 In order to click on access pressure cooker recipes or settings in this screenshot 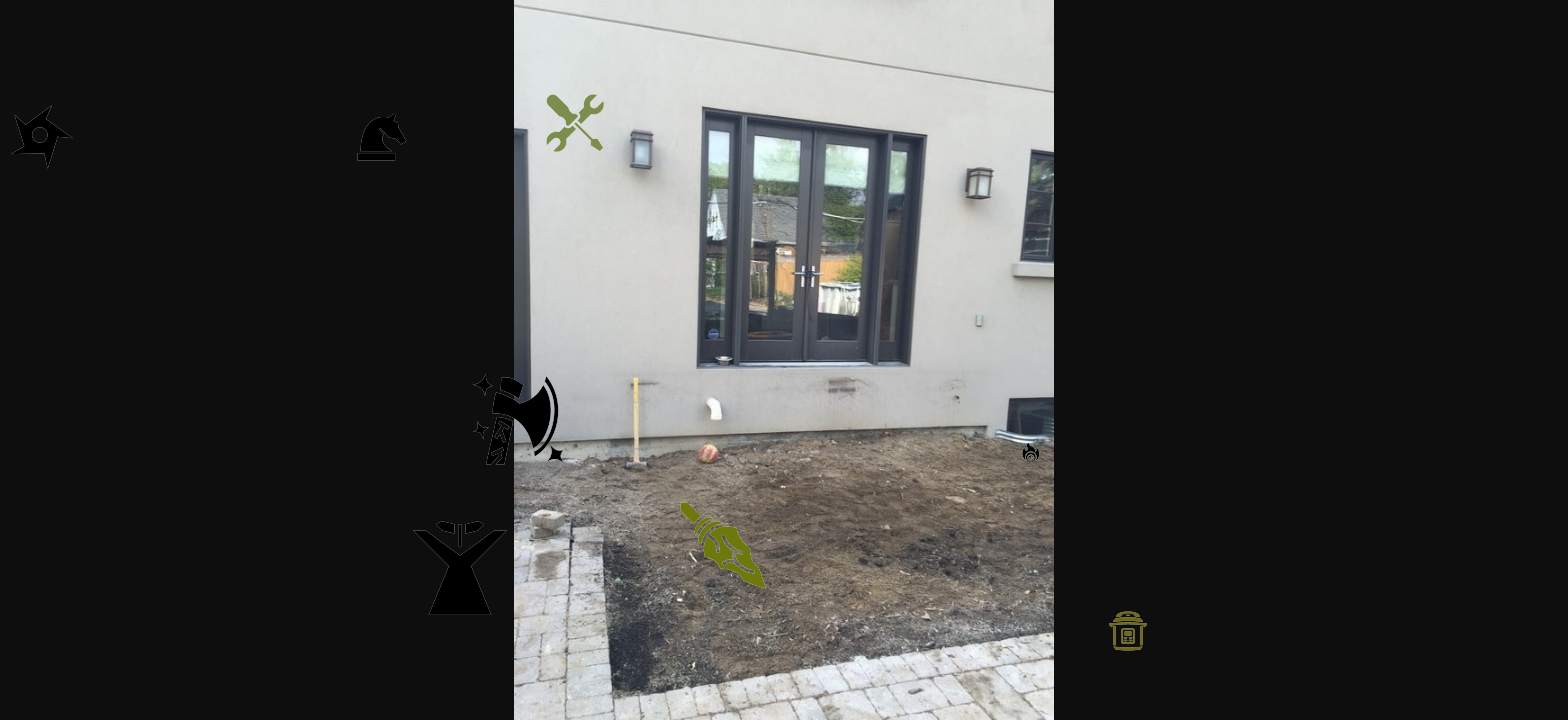, I will do `click(1128, 631)`.